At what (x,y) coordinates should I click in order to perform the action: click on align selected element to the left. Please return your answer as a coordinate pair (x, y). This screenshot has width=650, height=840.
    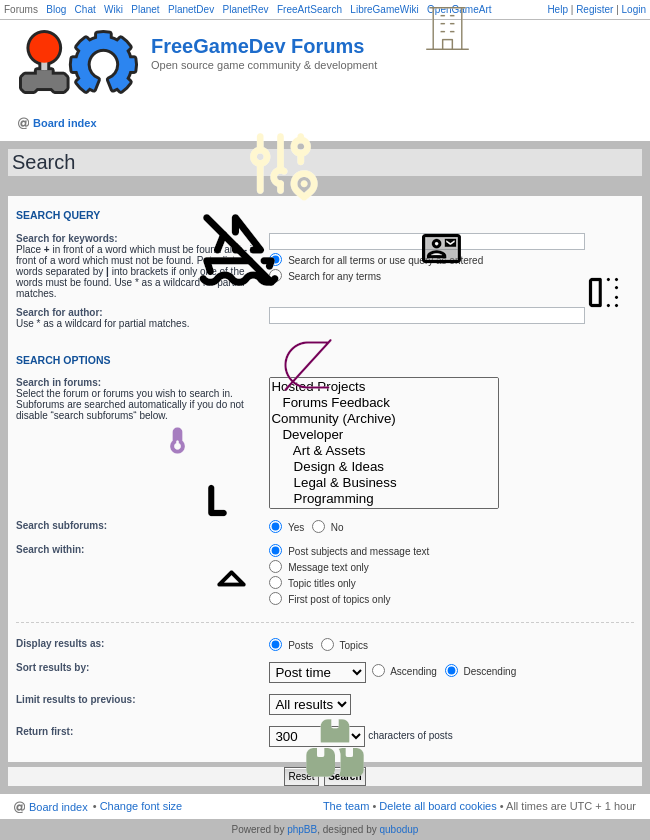
    Looking at the image, I should click on (603, 292).